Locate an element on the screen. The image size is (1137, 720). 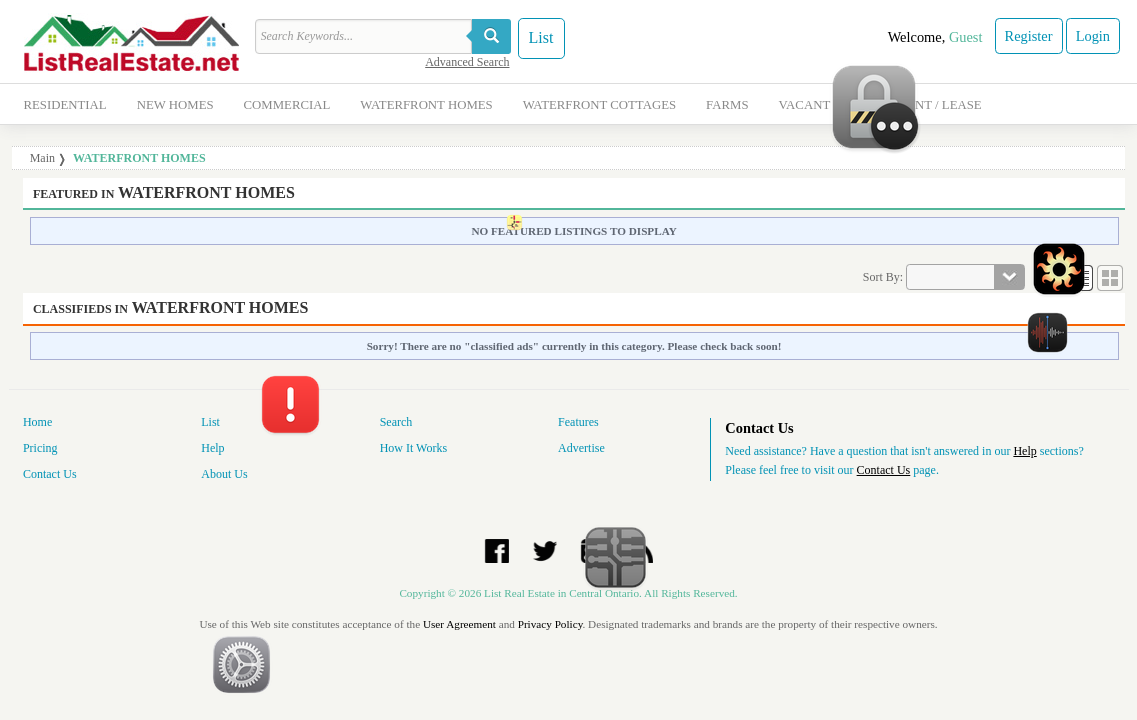
launch Hearts of Iron 4 strategy game is located at coordinates (1059, 269).